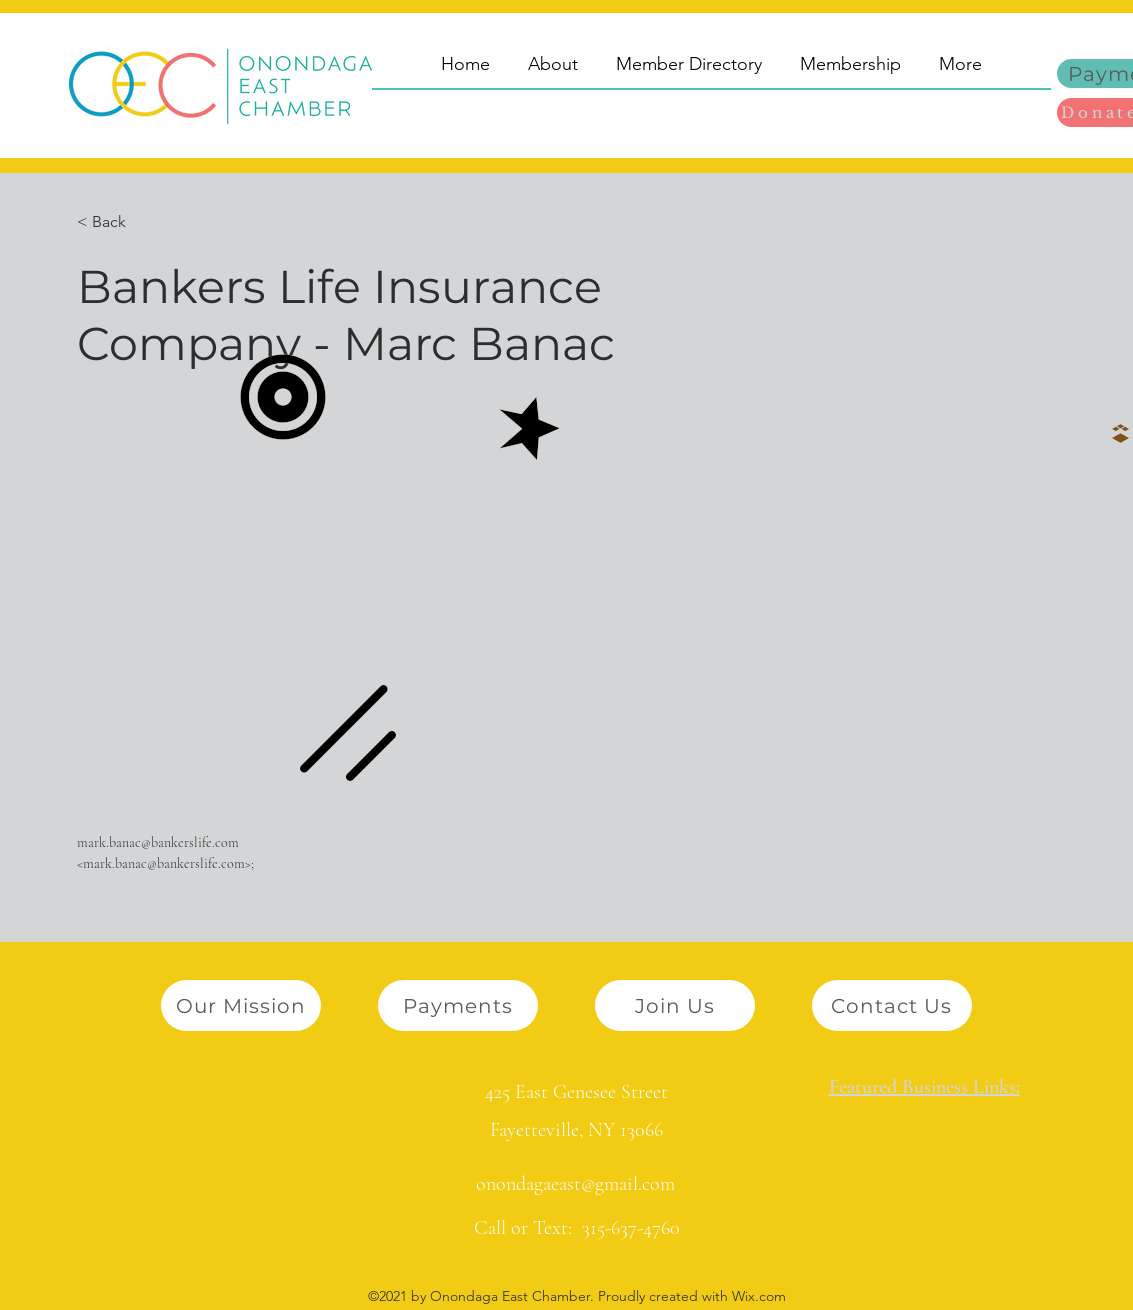  Describe the element at coordinates (283, 397) in the screenshot. I see `enable focus or do not disturb mode` at that location.